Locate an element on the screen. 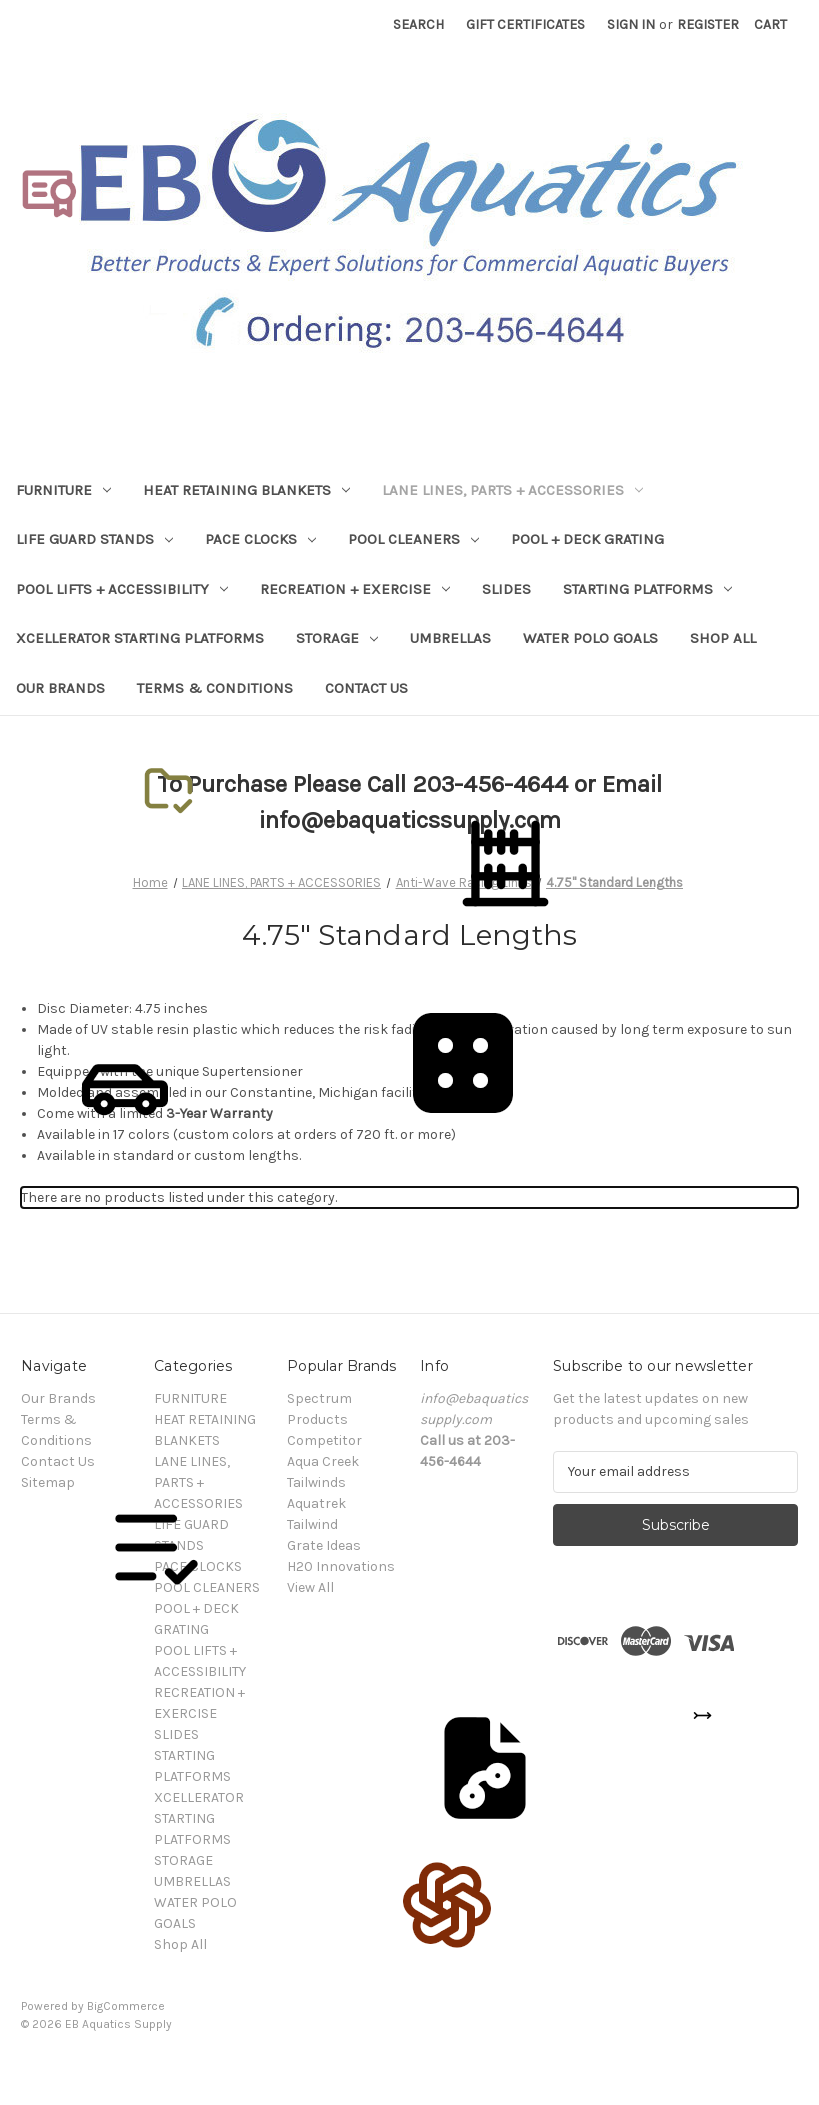 This screenshot has height=2105, width=819. access calculator or counting tool is located at coordinates (505, 863).